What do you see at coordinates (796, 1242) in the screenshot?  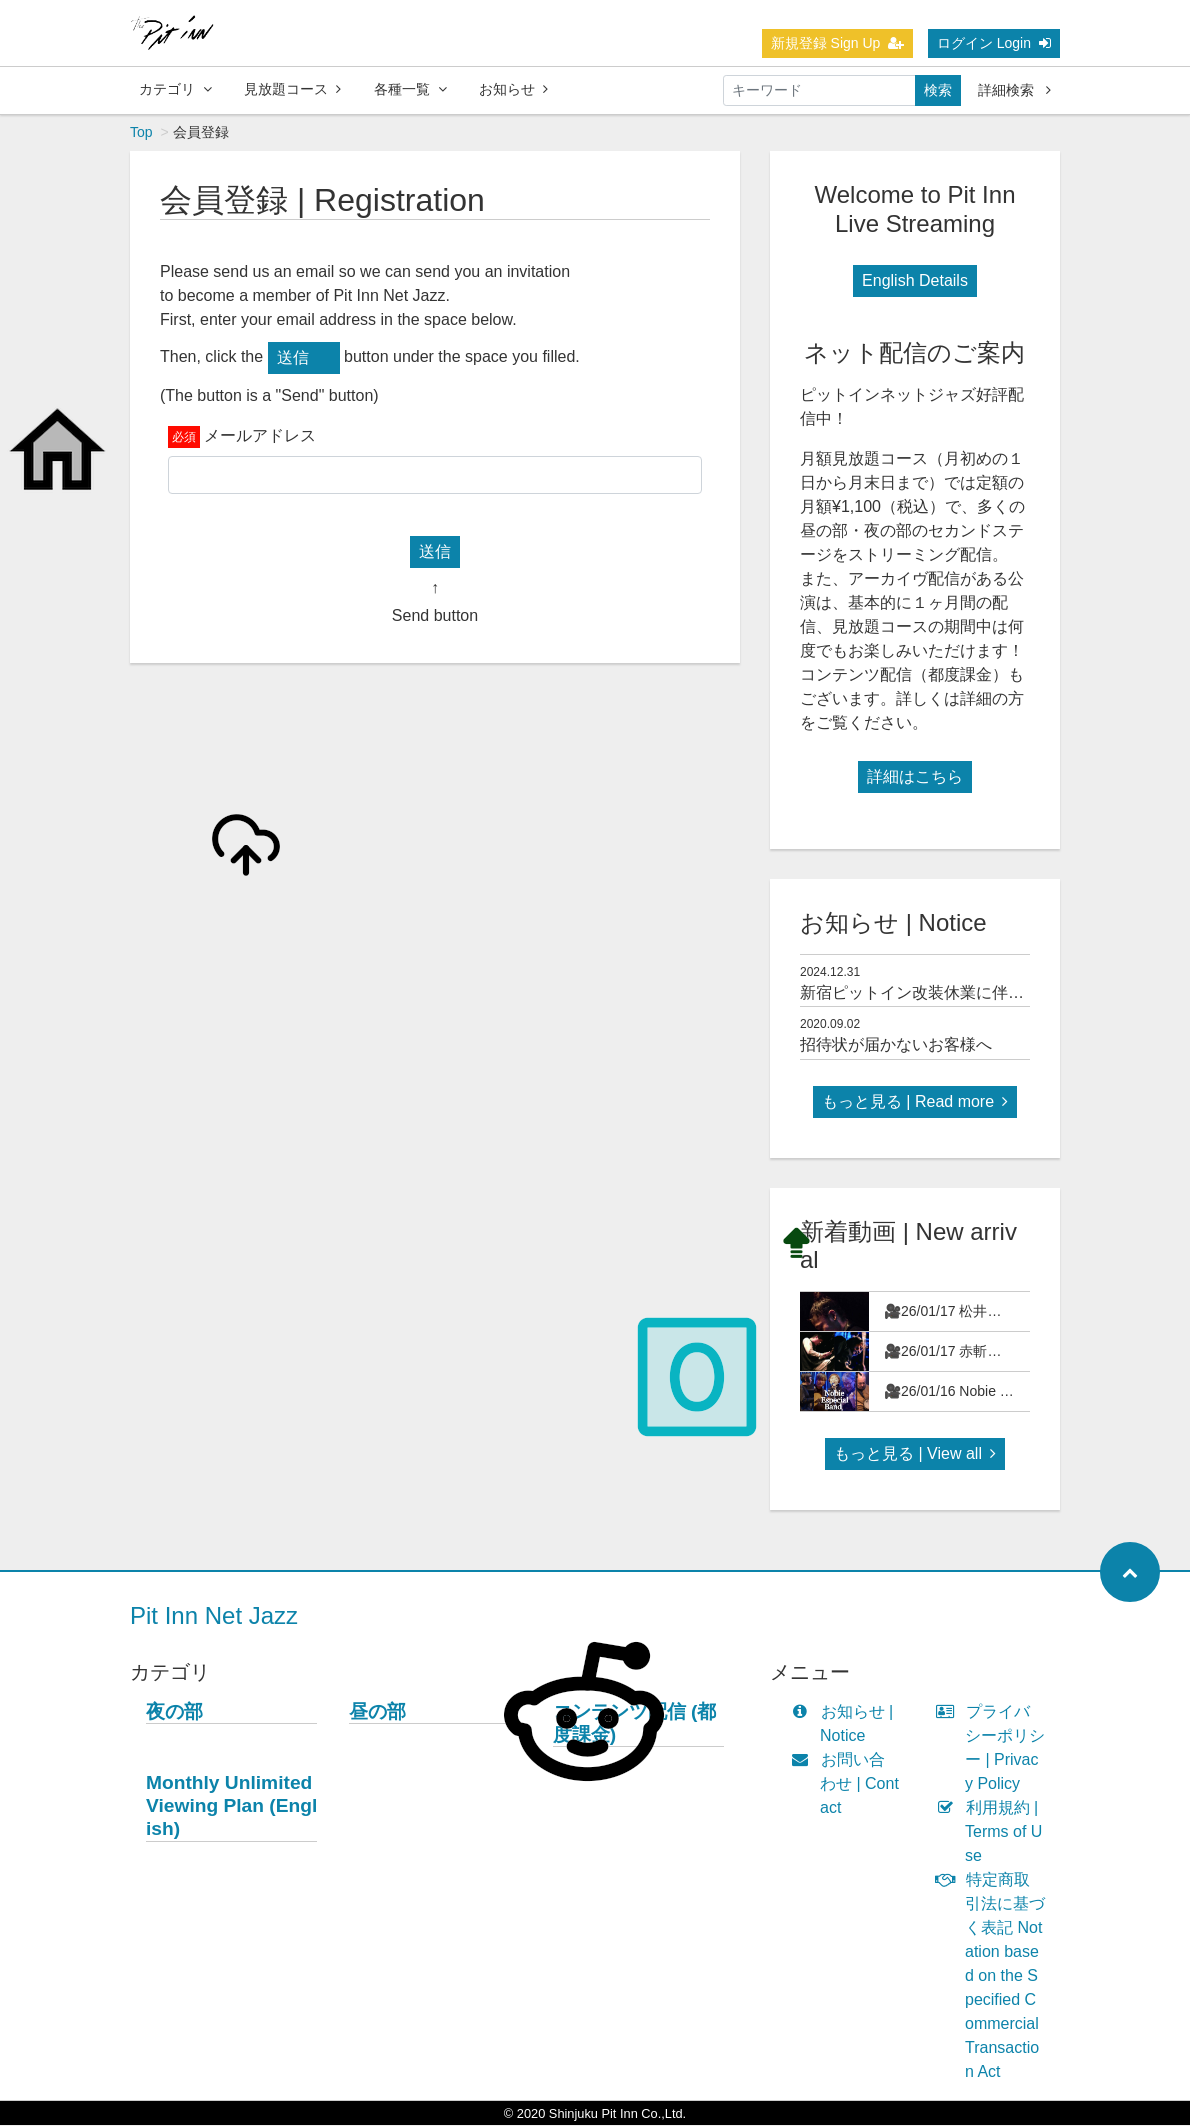 I see `upload multiple files` at bounding box center [796, 1242].